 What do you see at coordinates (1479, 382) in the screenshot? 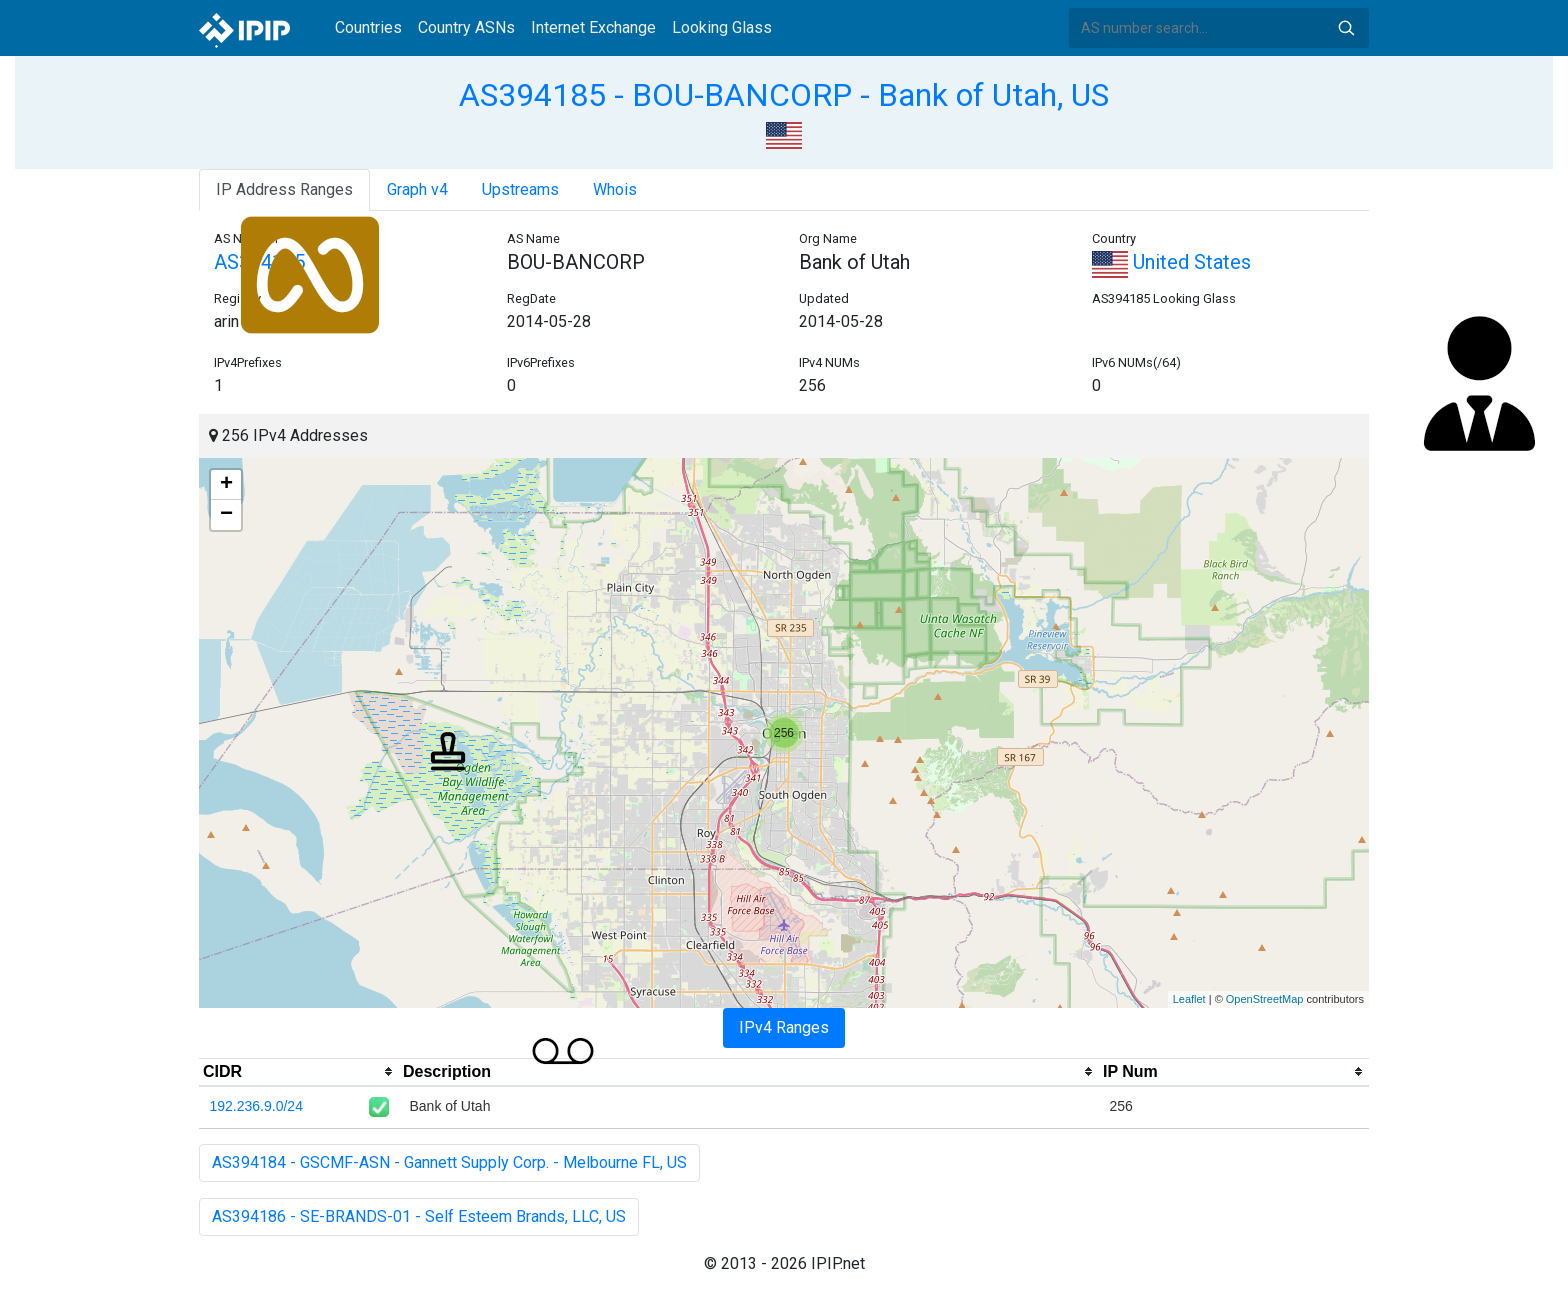
I see `view professional or business profile` at bounding box center [1479, 382].